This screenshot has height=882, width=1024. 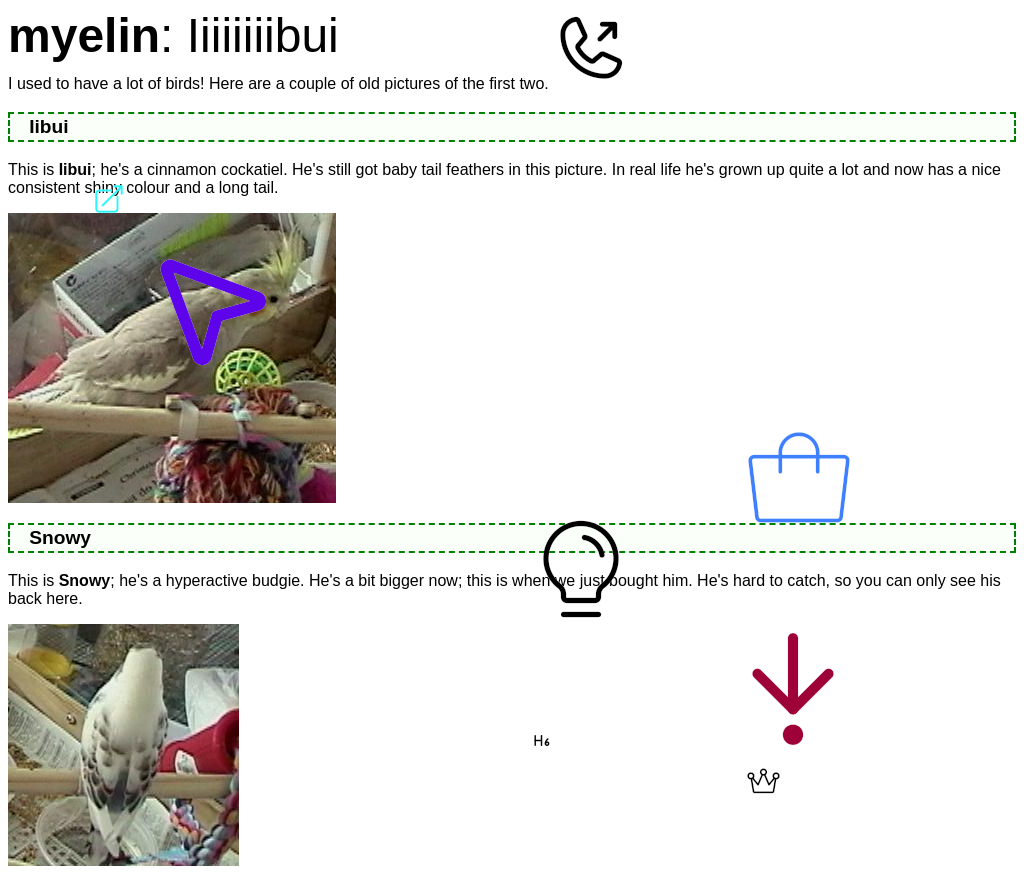 What do you see at coordinates (581, 569) in the screenshot?
I see `view tips or helpful suggestions` at bounding box center [581, 569].